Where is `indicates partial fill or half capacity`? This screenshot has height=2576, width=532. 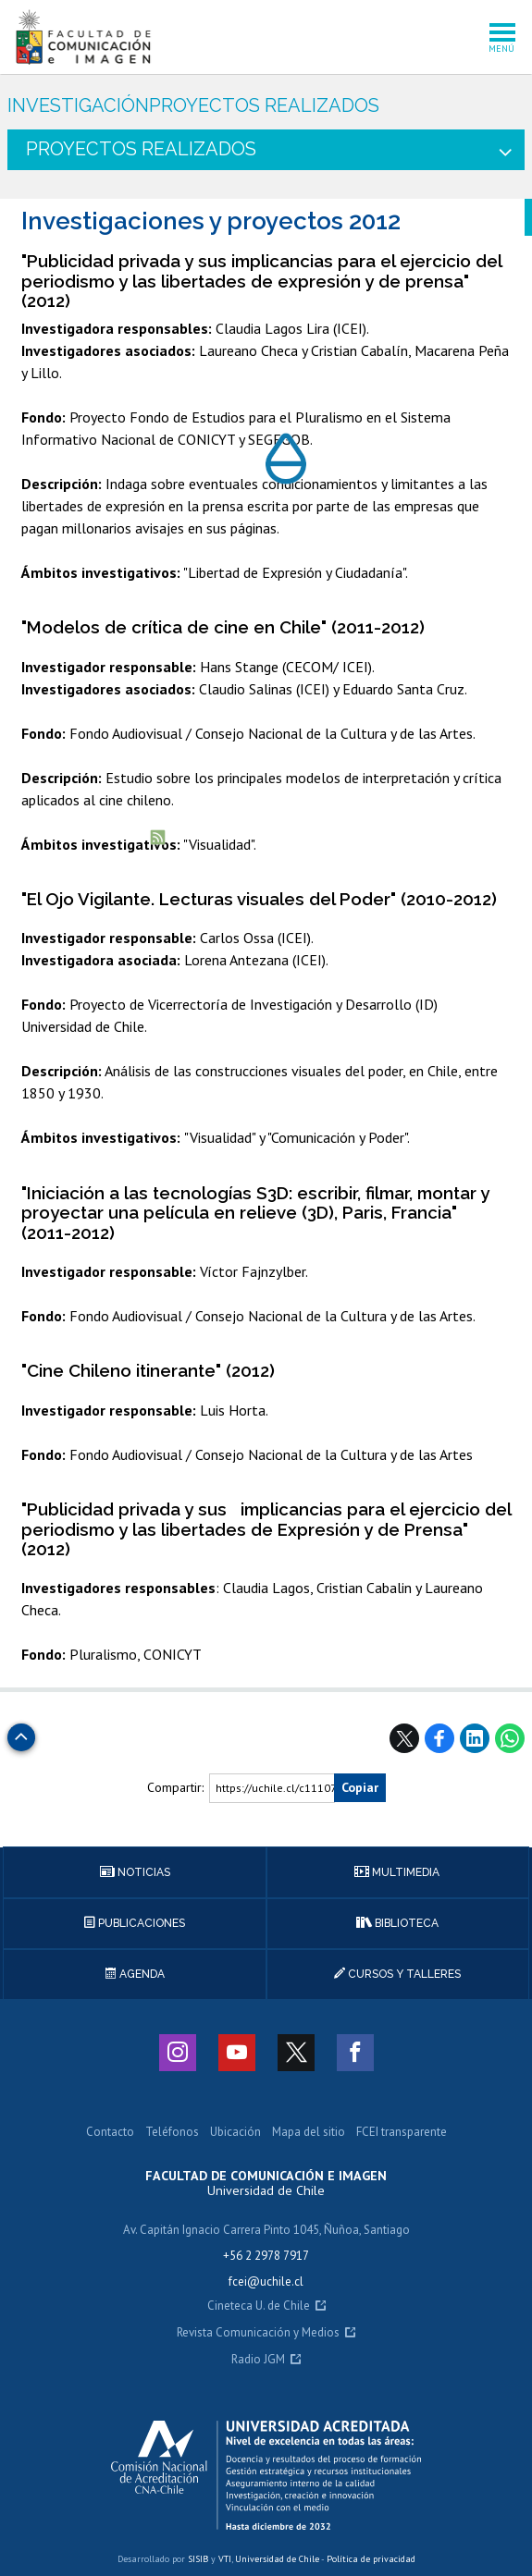
indicates partial fill or half capacity is located at coordinates (286, 459).